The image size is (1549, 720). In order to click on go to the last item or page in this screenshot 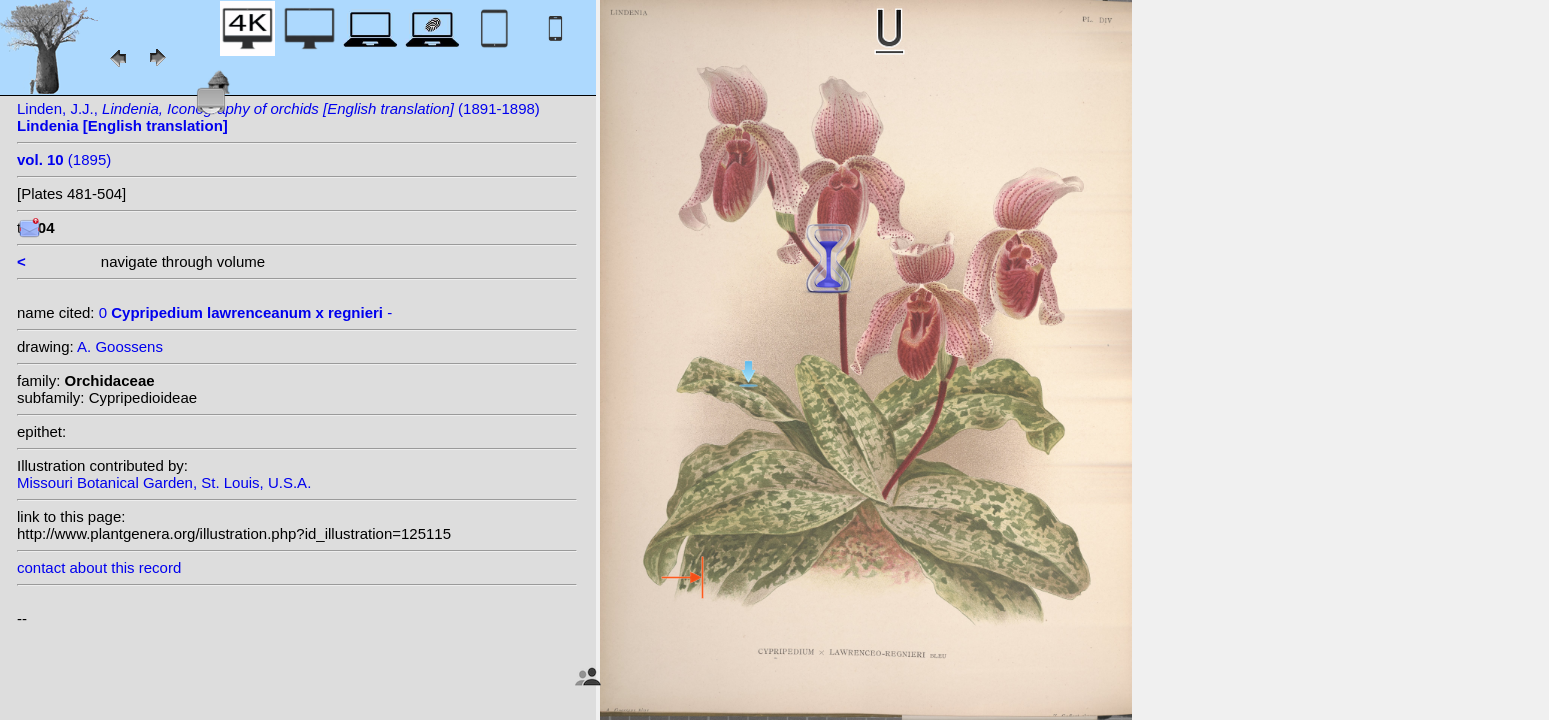, I will do `click(682, 577)`.